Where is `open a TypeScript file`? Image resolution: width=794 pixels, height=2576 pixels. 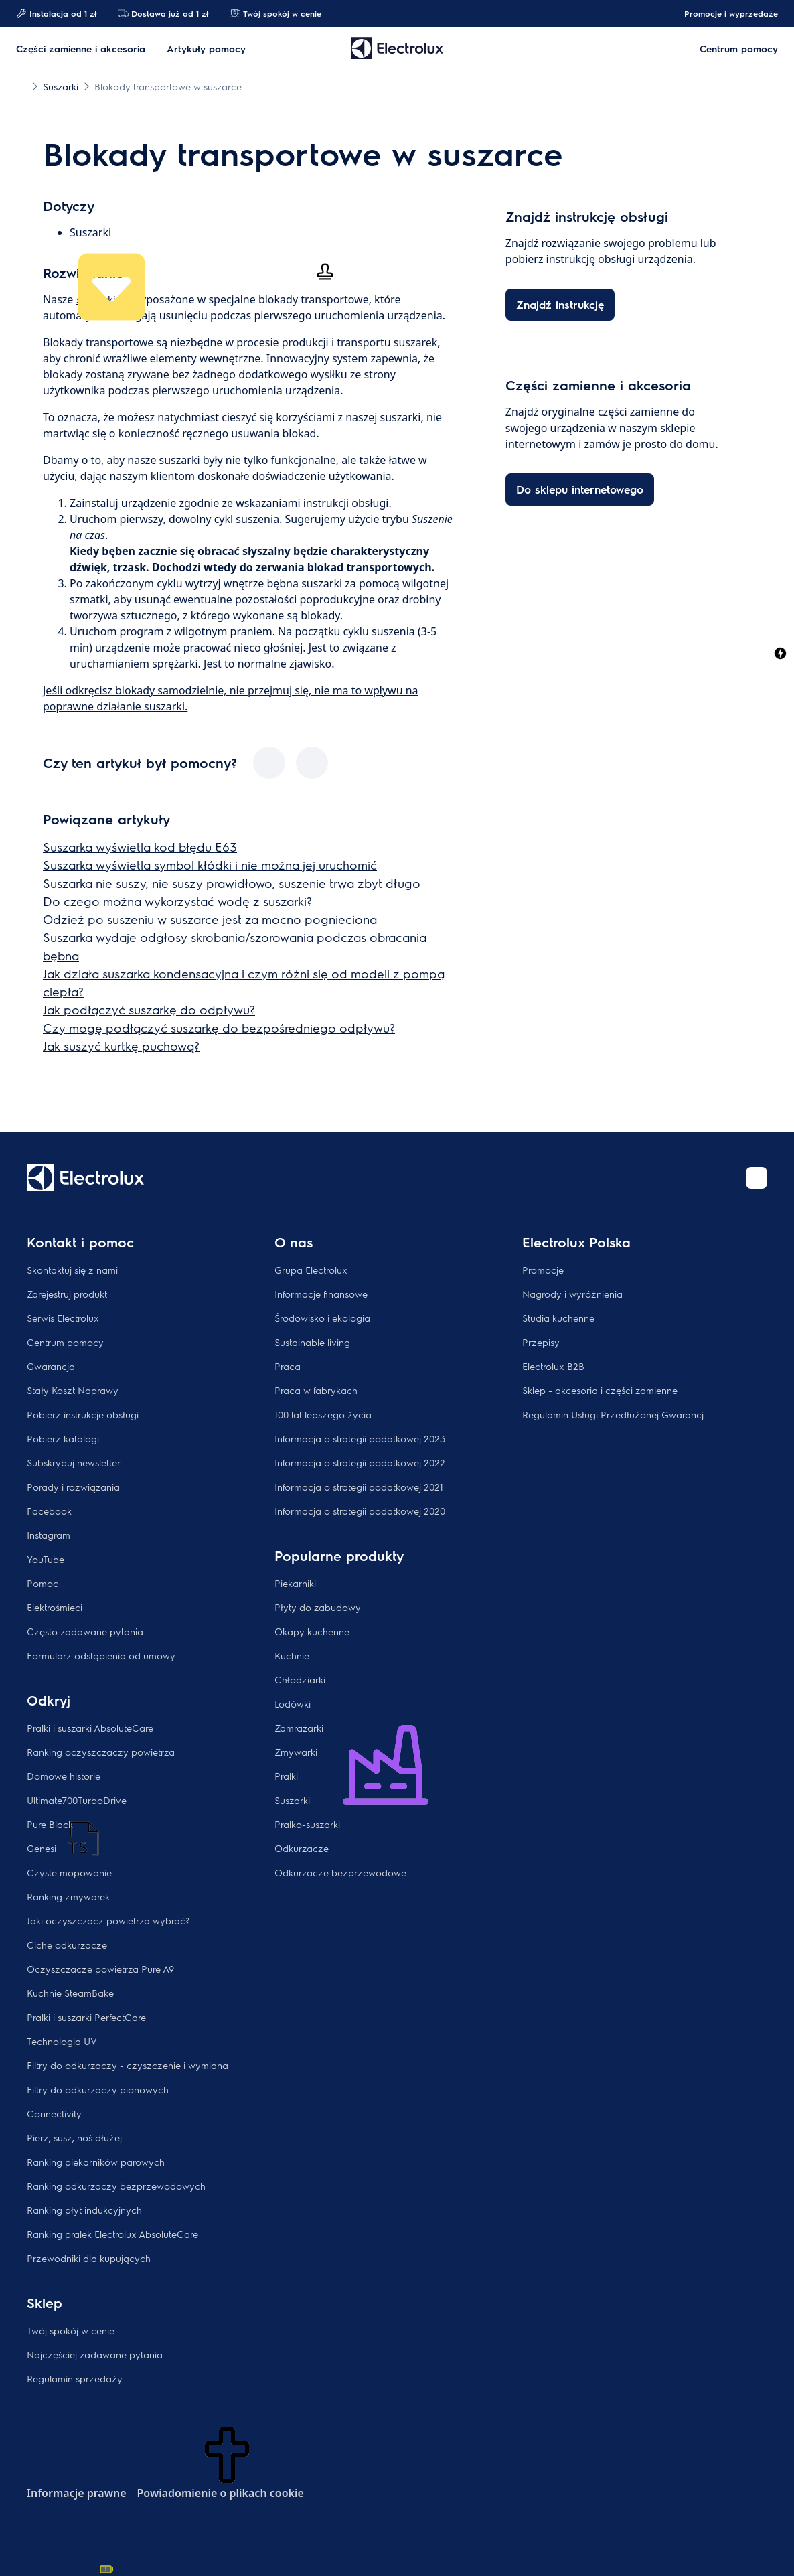
open a TypeScript file is located at coordinates (84, 1839).